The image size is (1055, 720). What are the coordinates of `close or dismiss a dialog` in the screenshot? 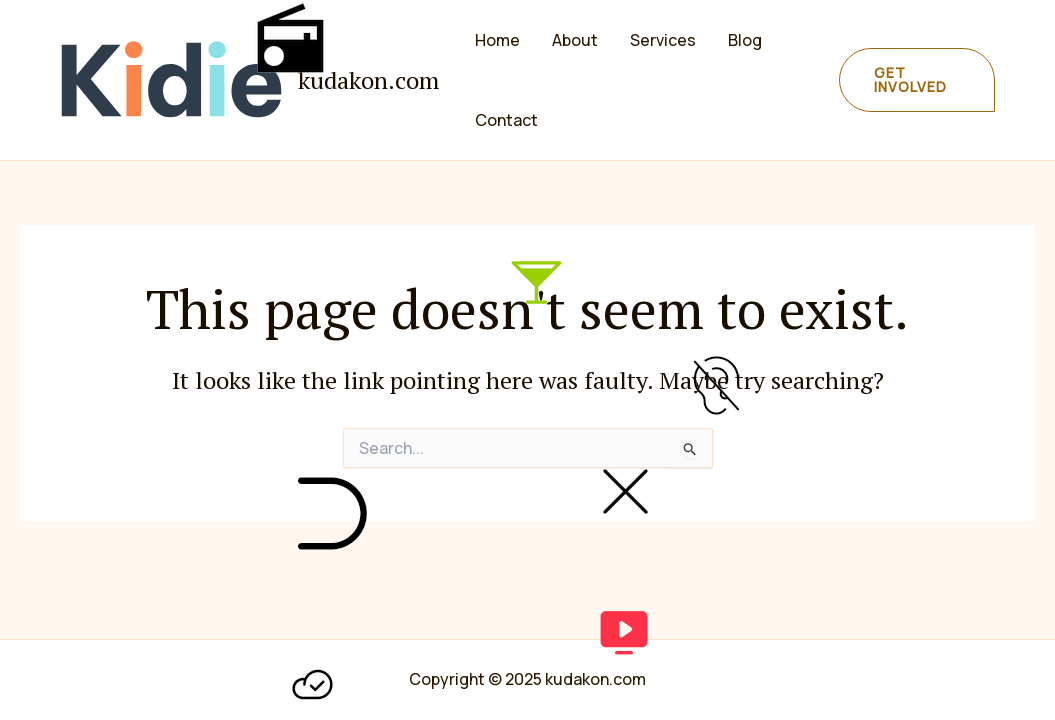 It's located at (625, 491).